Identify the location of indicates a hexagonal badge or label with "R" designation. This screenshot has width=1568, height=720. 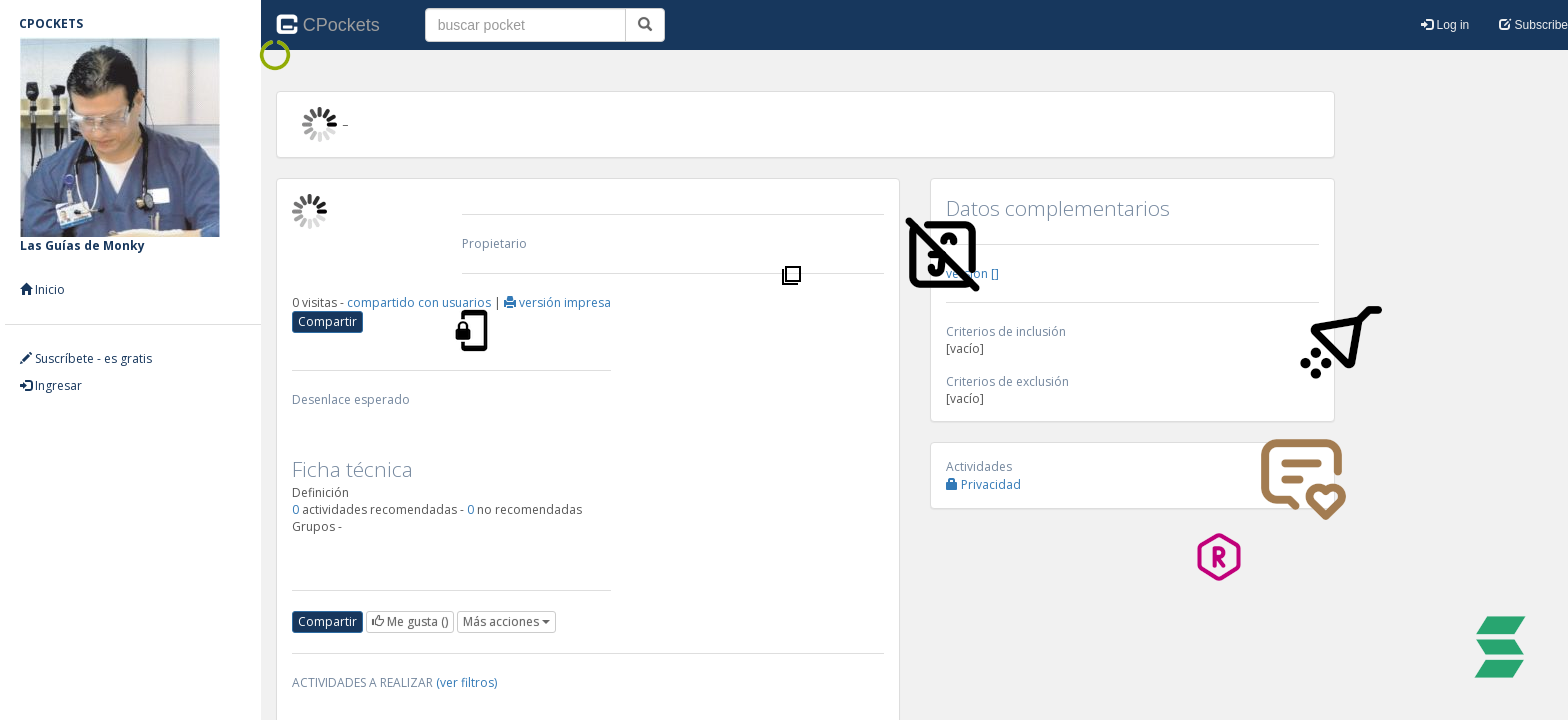
(1219, 557).